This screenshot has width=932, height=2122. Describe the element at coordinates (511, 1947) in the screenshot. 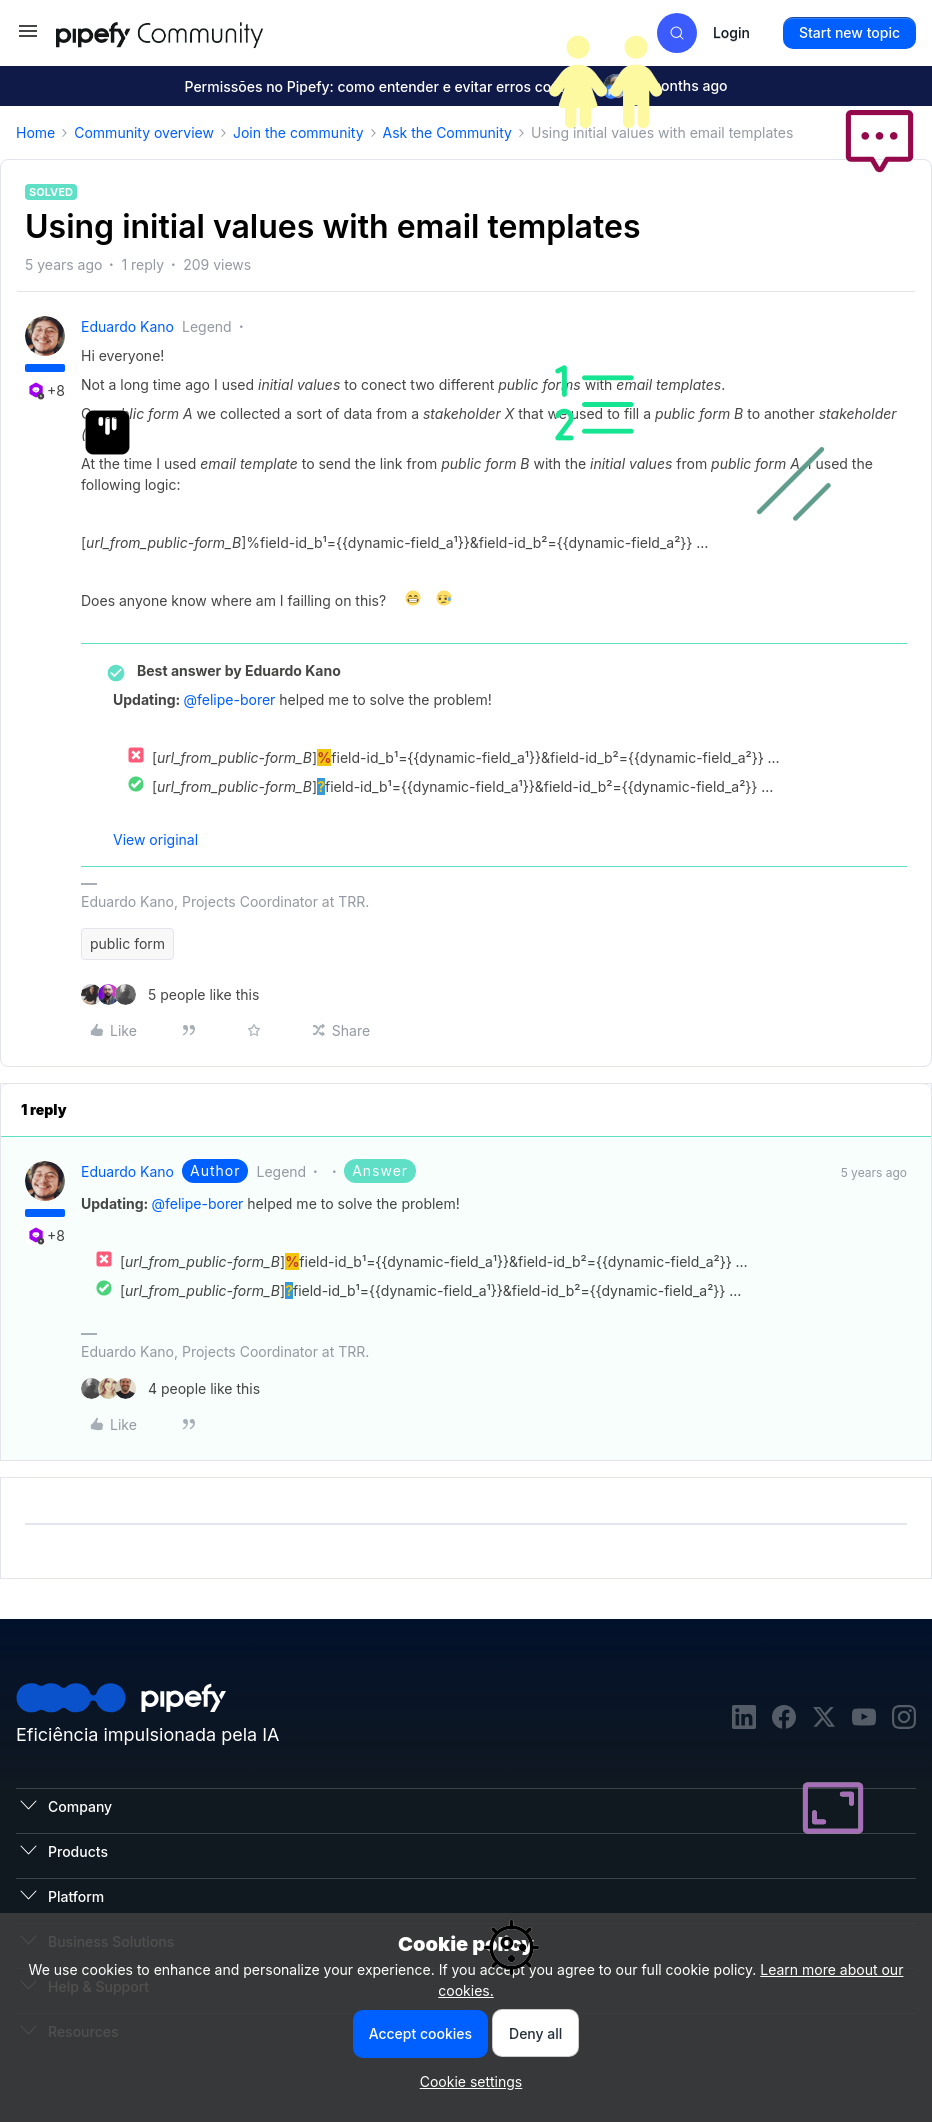

I see `indicates virus or malware detected` at that location.